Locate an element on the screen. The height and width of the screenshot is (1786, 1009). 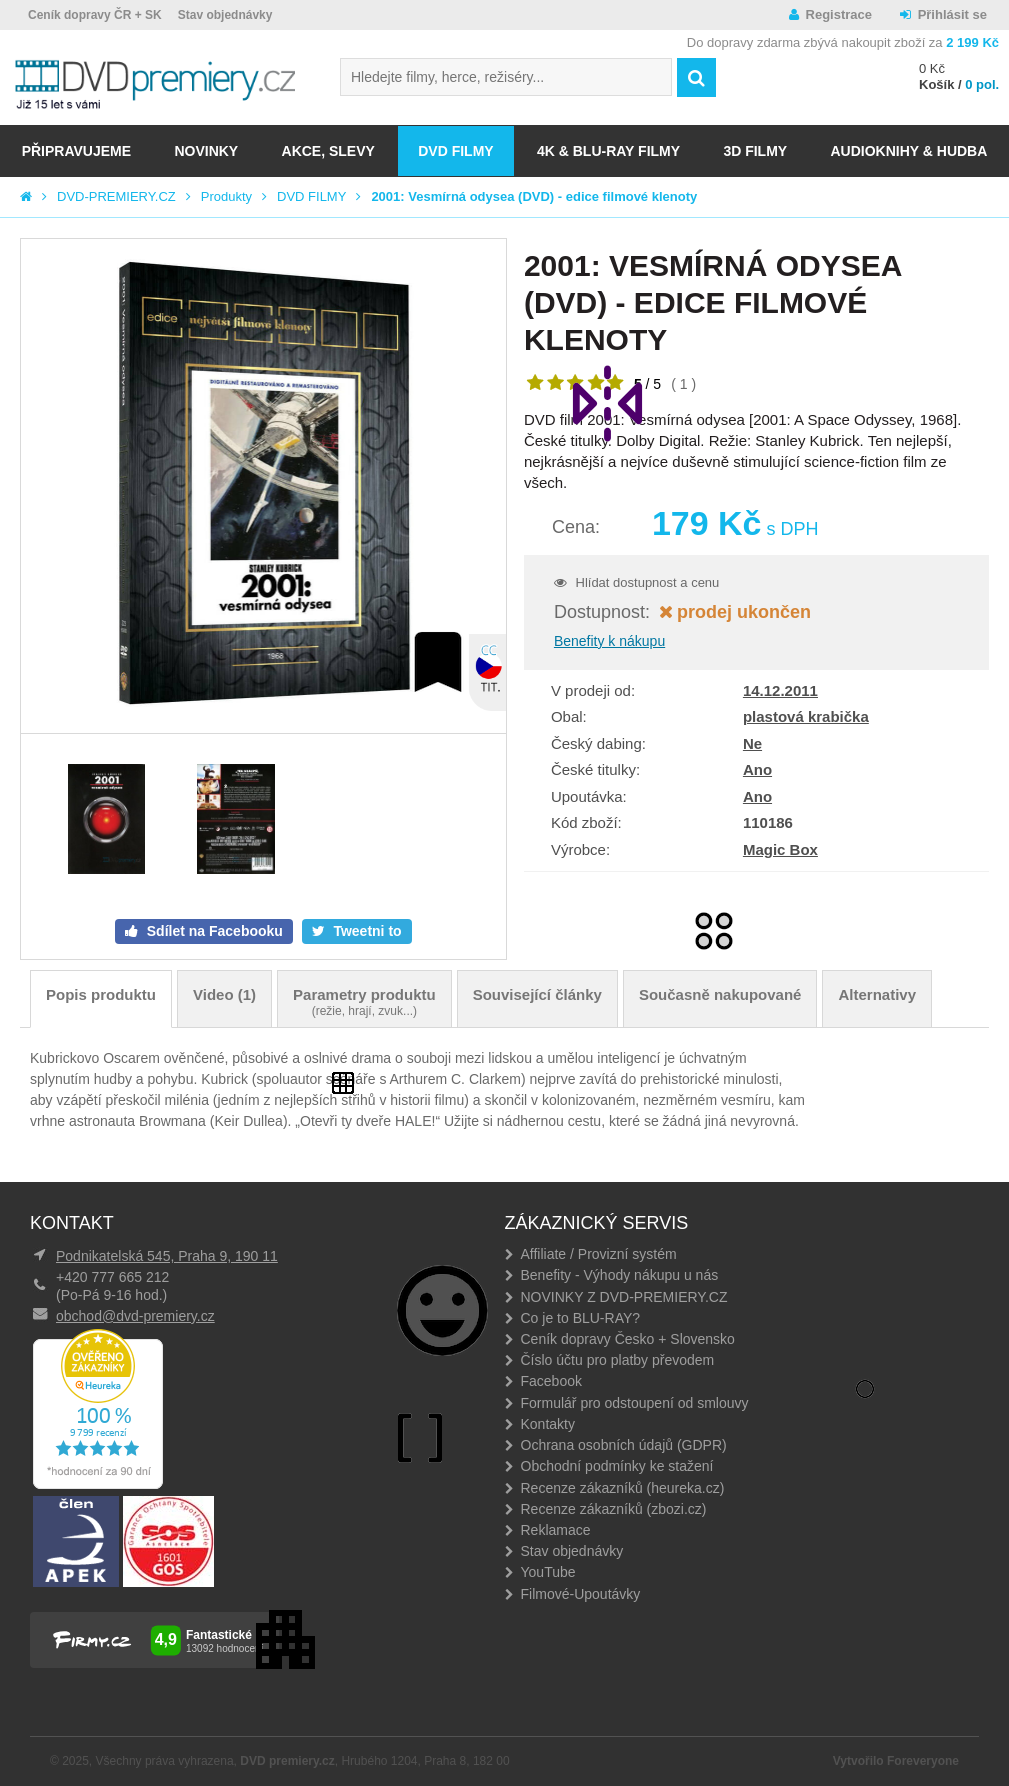
view apartment or building listings is located at coordinates (285, 1639).